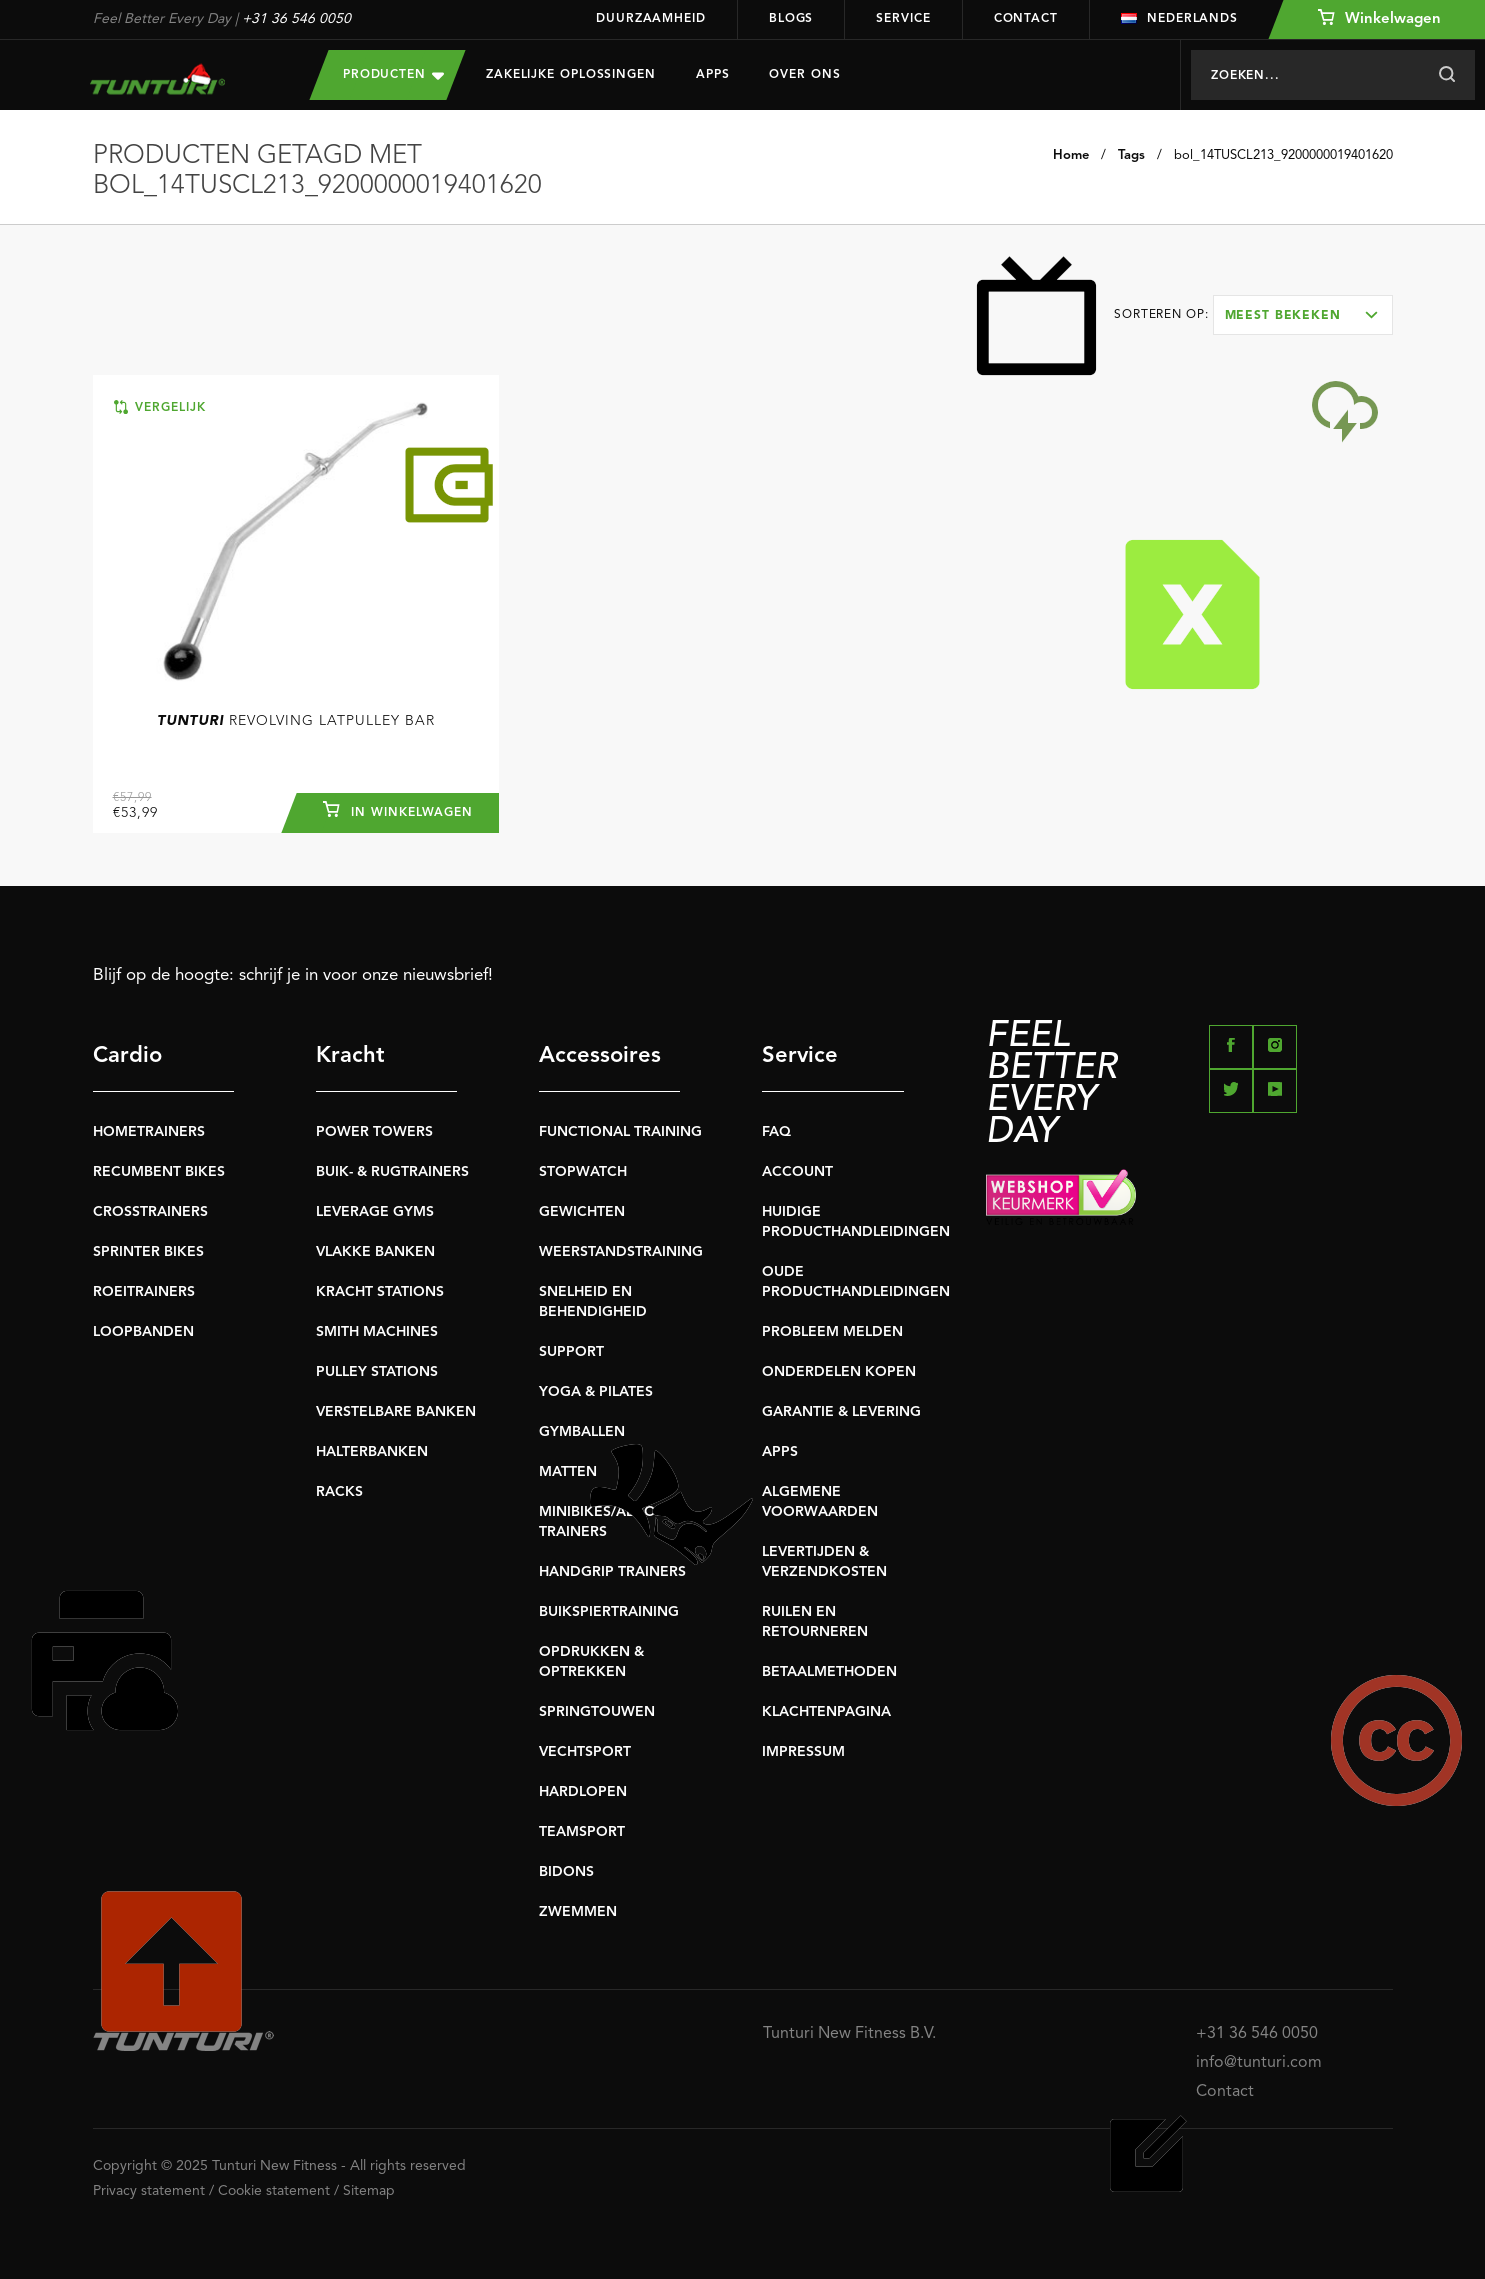 The height and width of the screenshot is (2279, 1485). What do you see at coordinates (1146, 2155) in the screenshot?
I see `edit or compose a new document` at bounding box center [1146, 2155].